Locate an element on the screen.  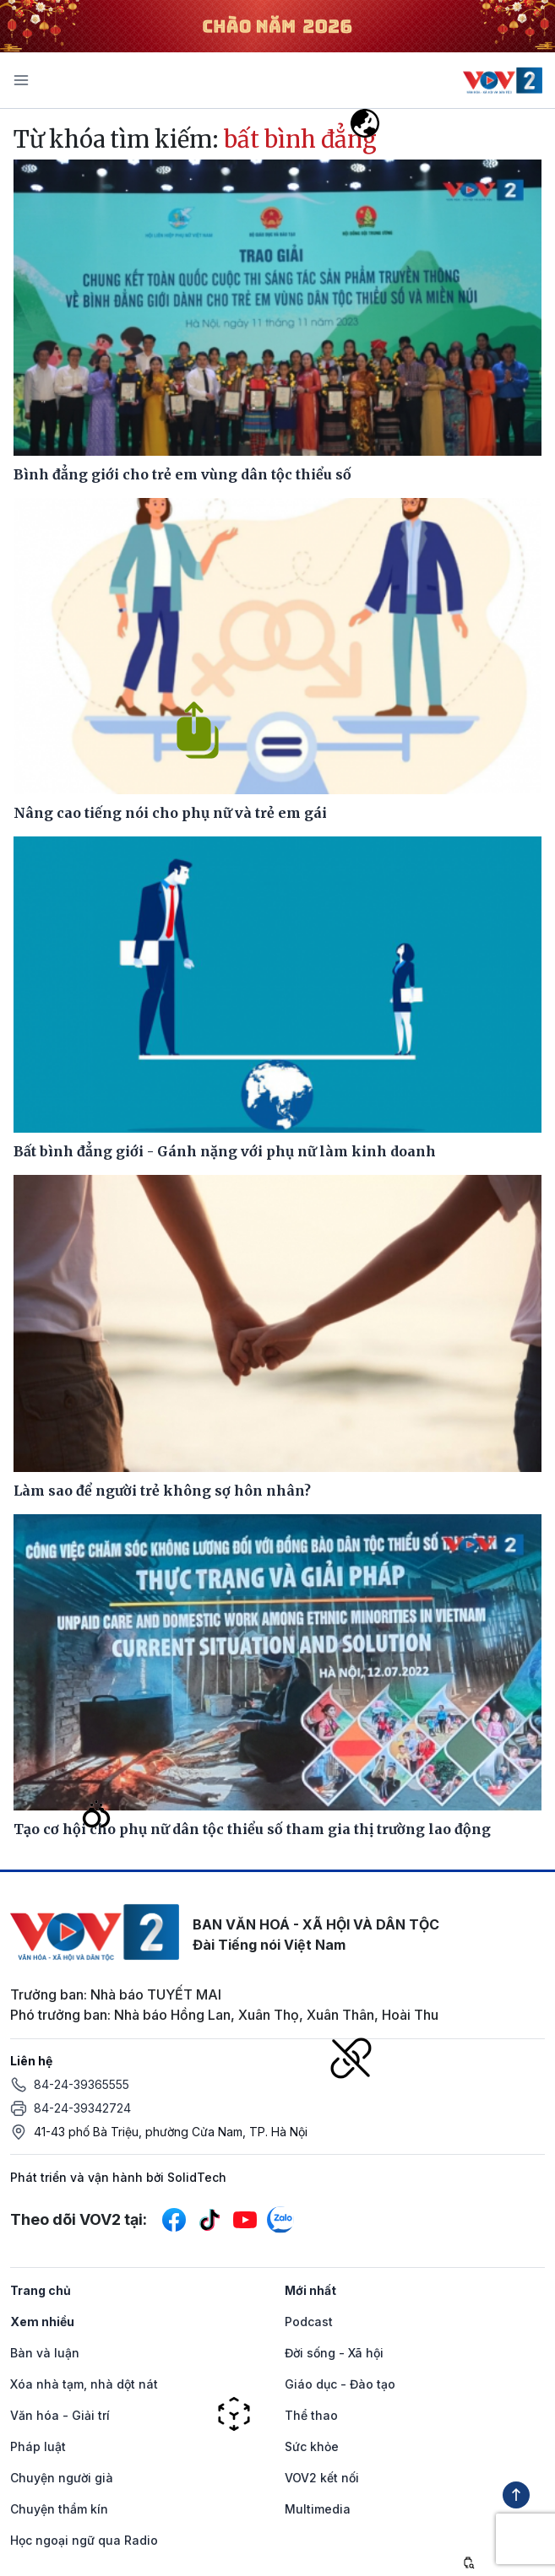
indicates criminal or arrest-related content is located at coordinates (96, 1816).